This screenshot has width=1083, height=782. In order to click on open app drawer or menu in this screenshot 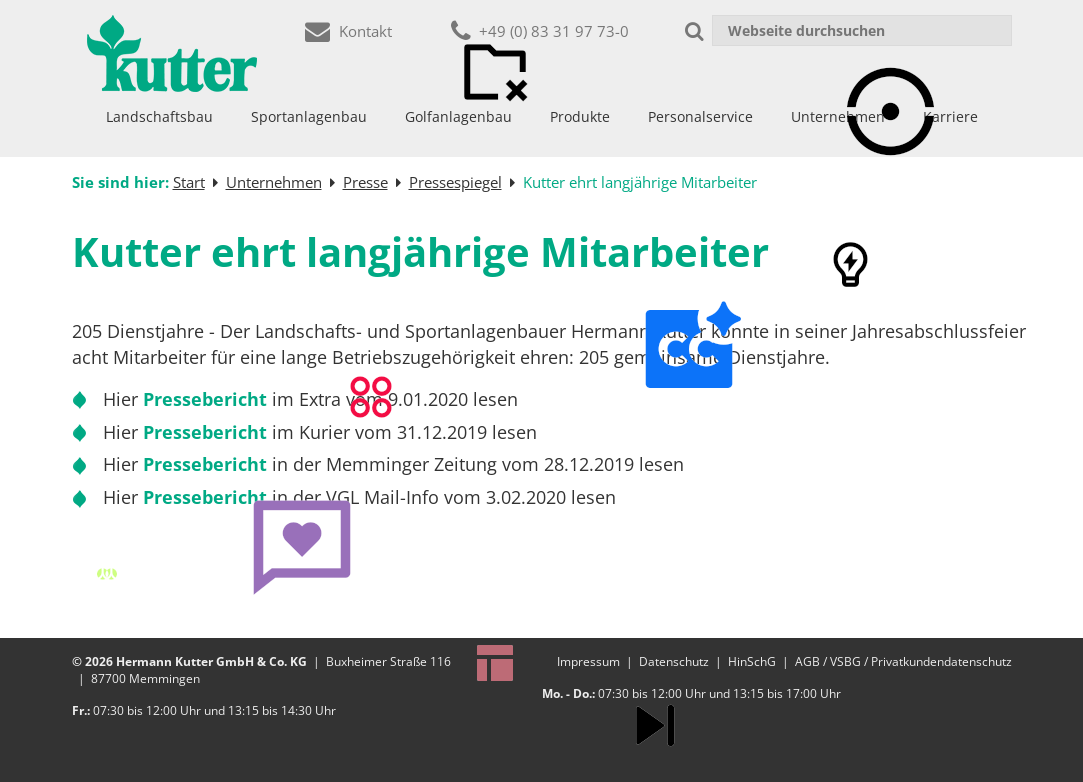, I will do `click(371, 397)`.